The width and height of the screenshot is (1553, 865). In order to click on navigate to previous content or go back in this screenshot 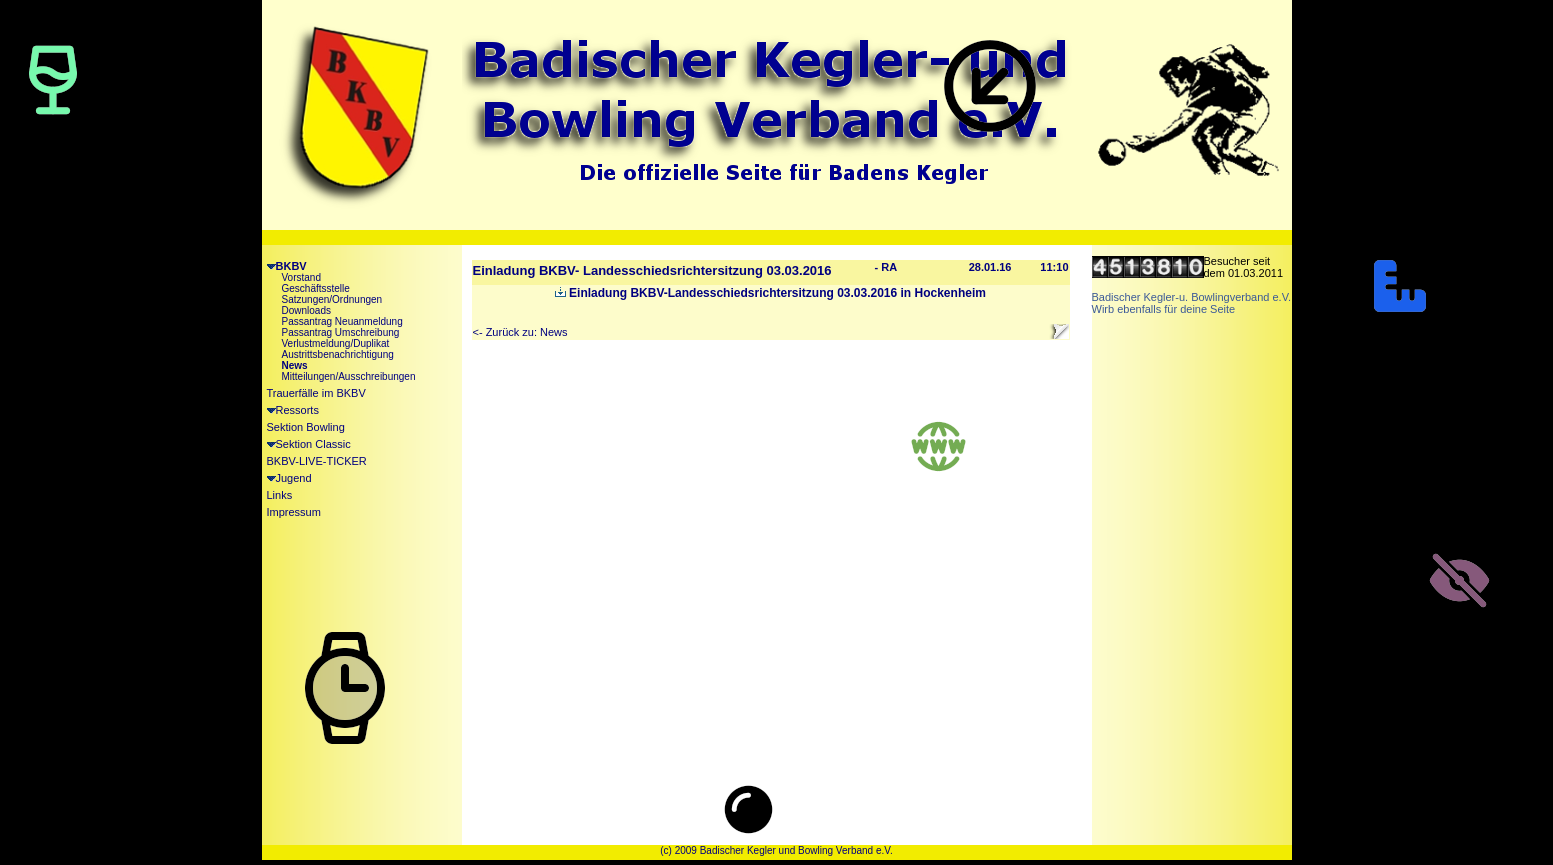, I will do `click(990, 86)`.